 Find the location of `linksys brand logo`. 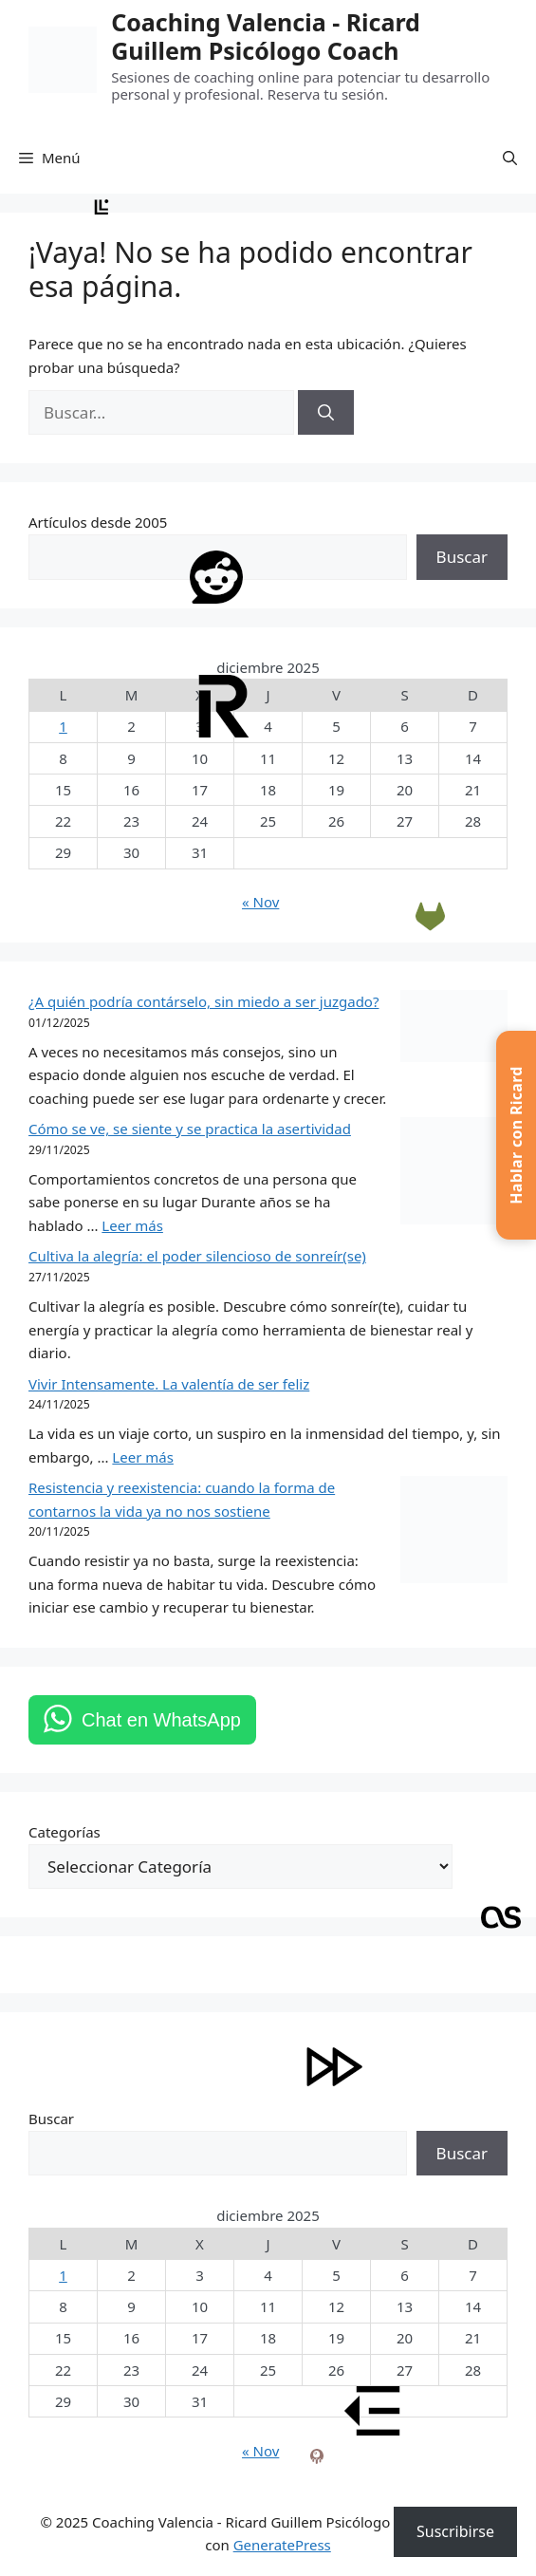

linksys brand logo is located at coordinates (102, 207).